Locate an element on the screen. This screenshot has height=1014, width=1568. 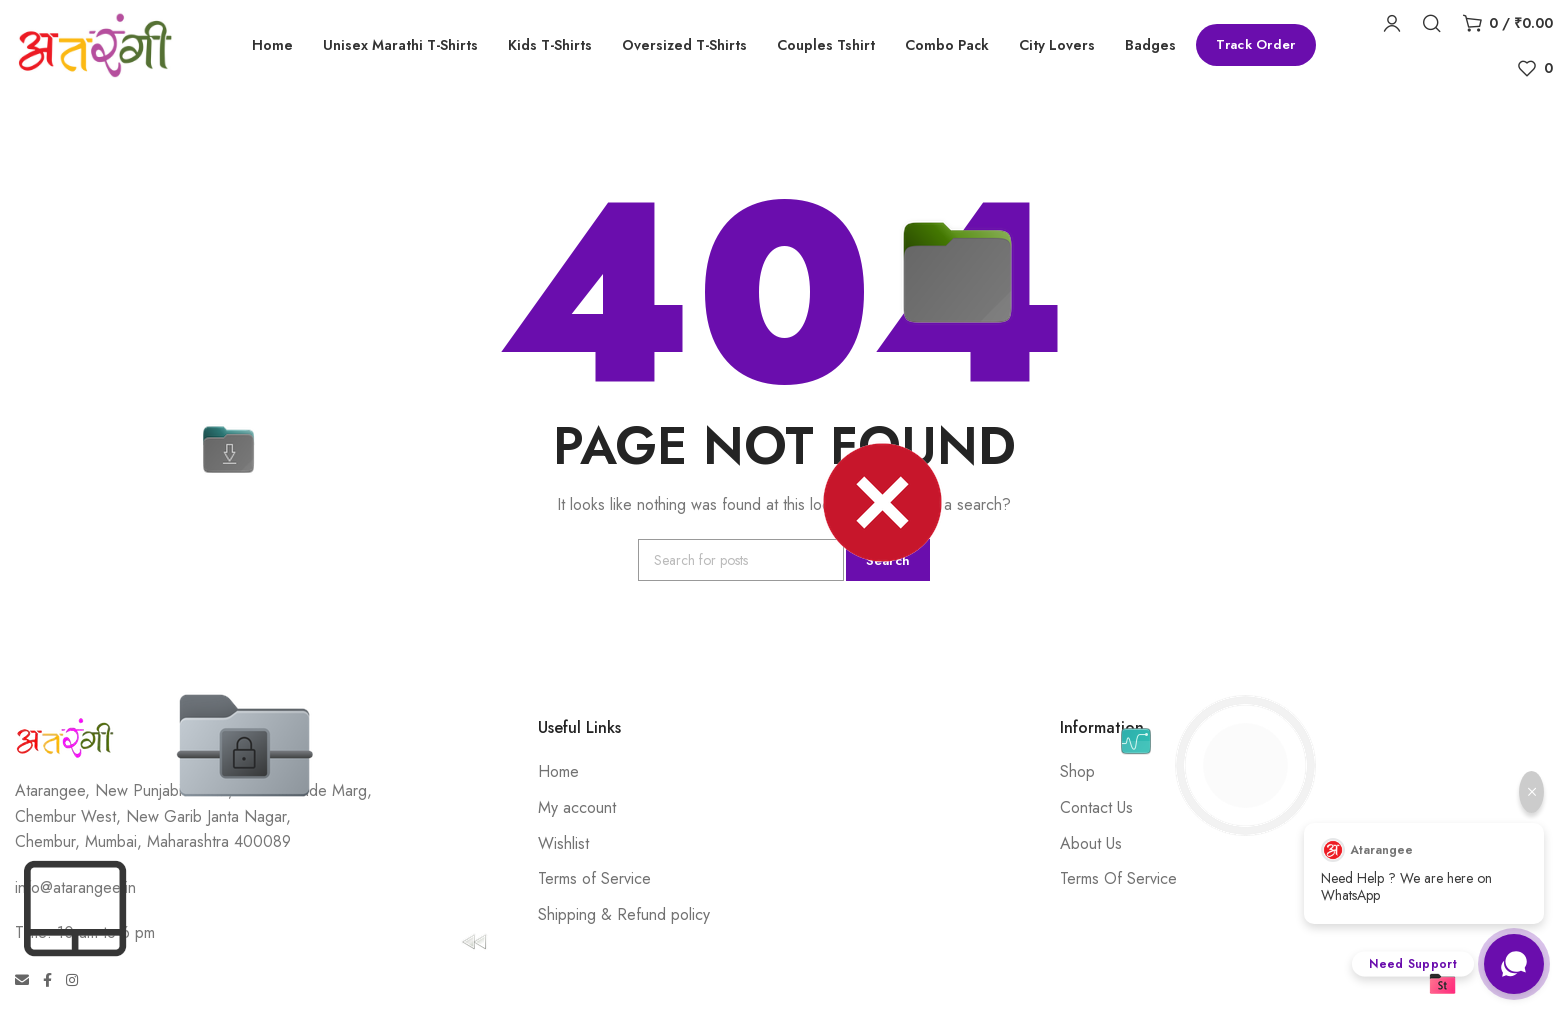
seek forward in media (right-to-left interface) is located at coordinates (474, 942).